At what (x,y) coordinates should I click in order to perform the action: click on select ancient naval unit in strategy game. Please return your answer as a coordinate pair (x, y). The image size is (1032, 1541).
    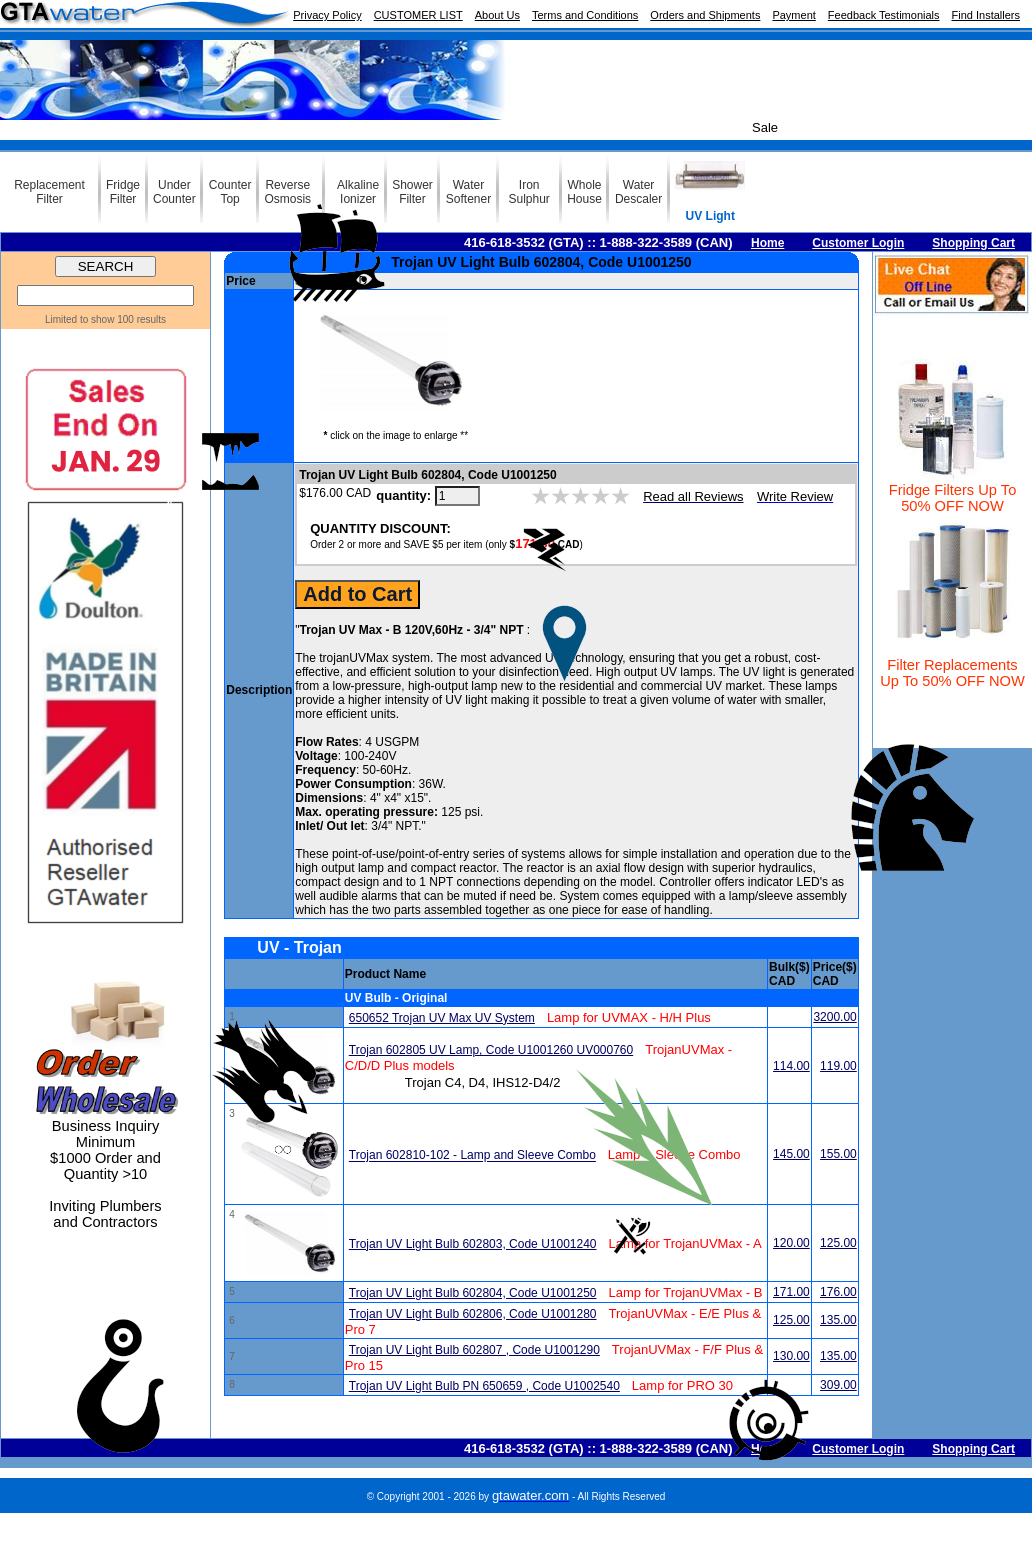
    Looking at the image, I should click on (337, 253).